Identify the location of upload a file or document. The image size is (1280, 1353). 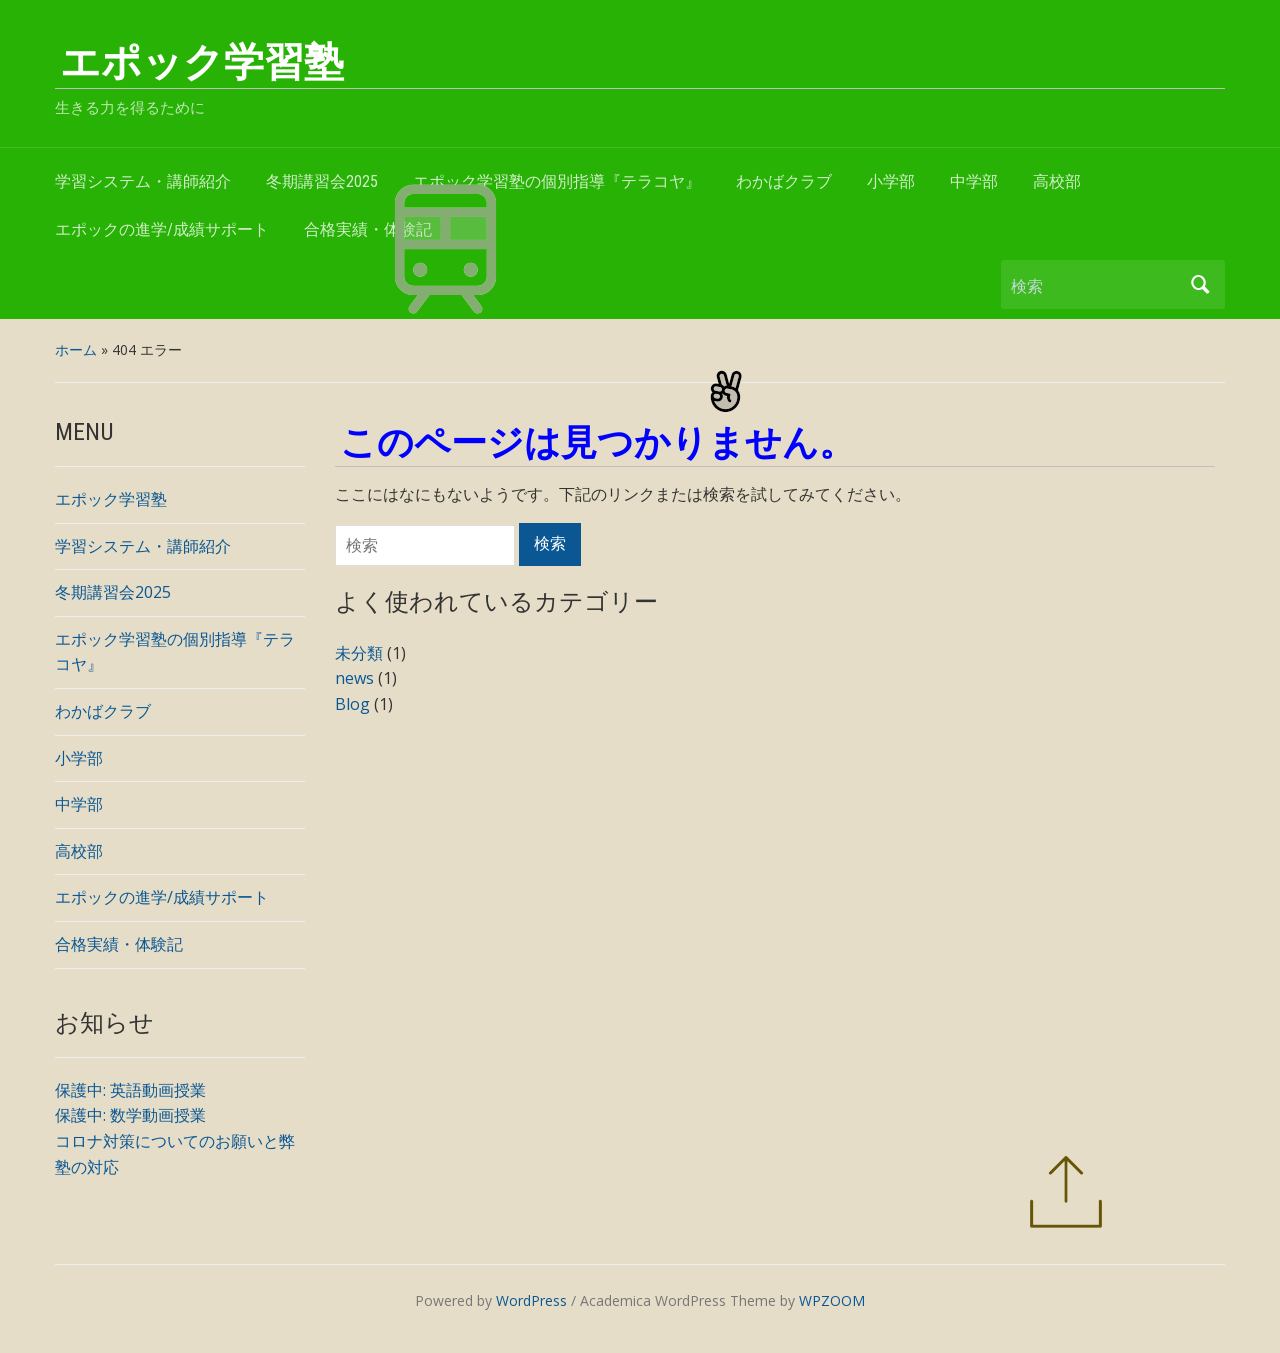
(1066, 1195).